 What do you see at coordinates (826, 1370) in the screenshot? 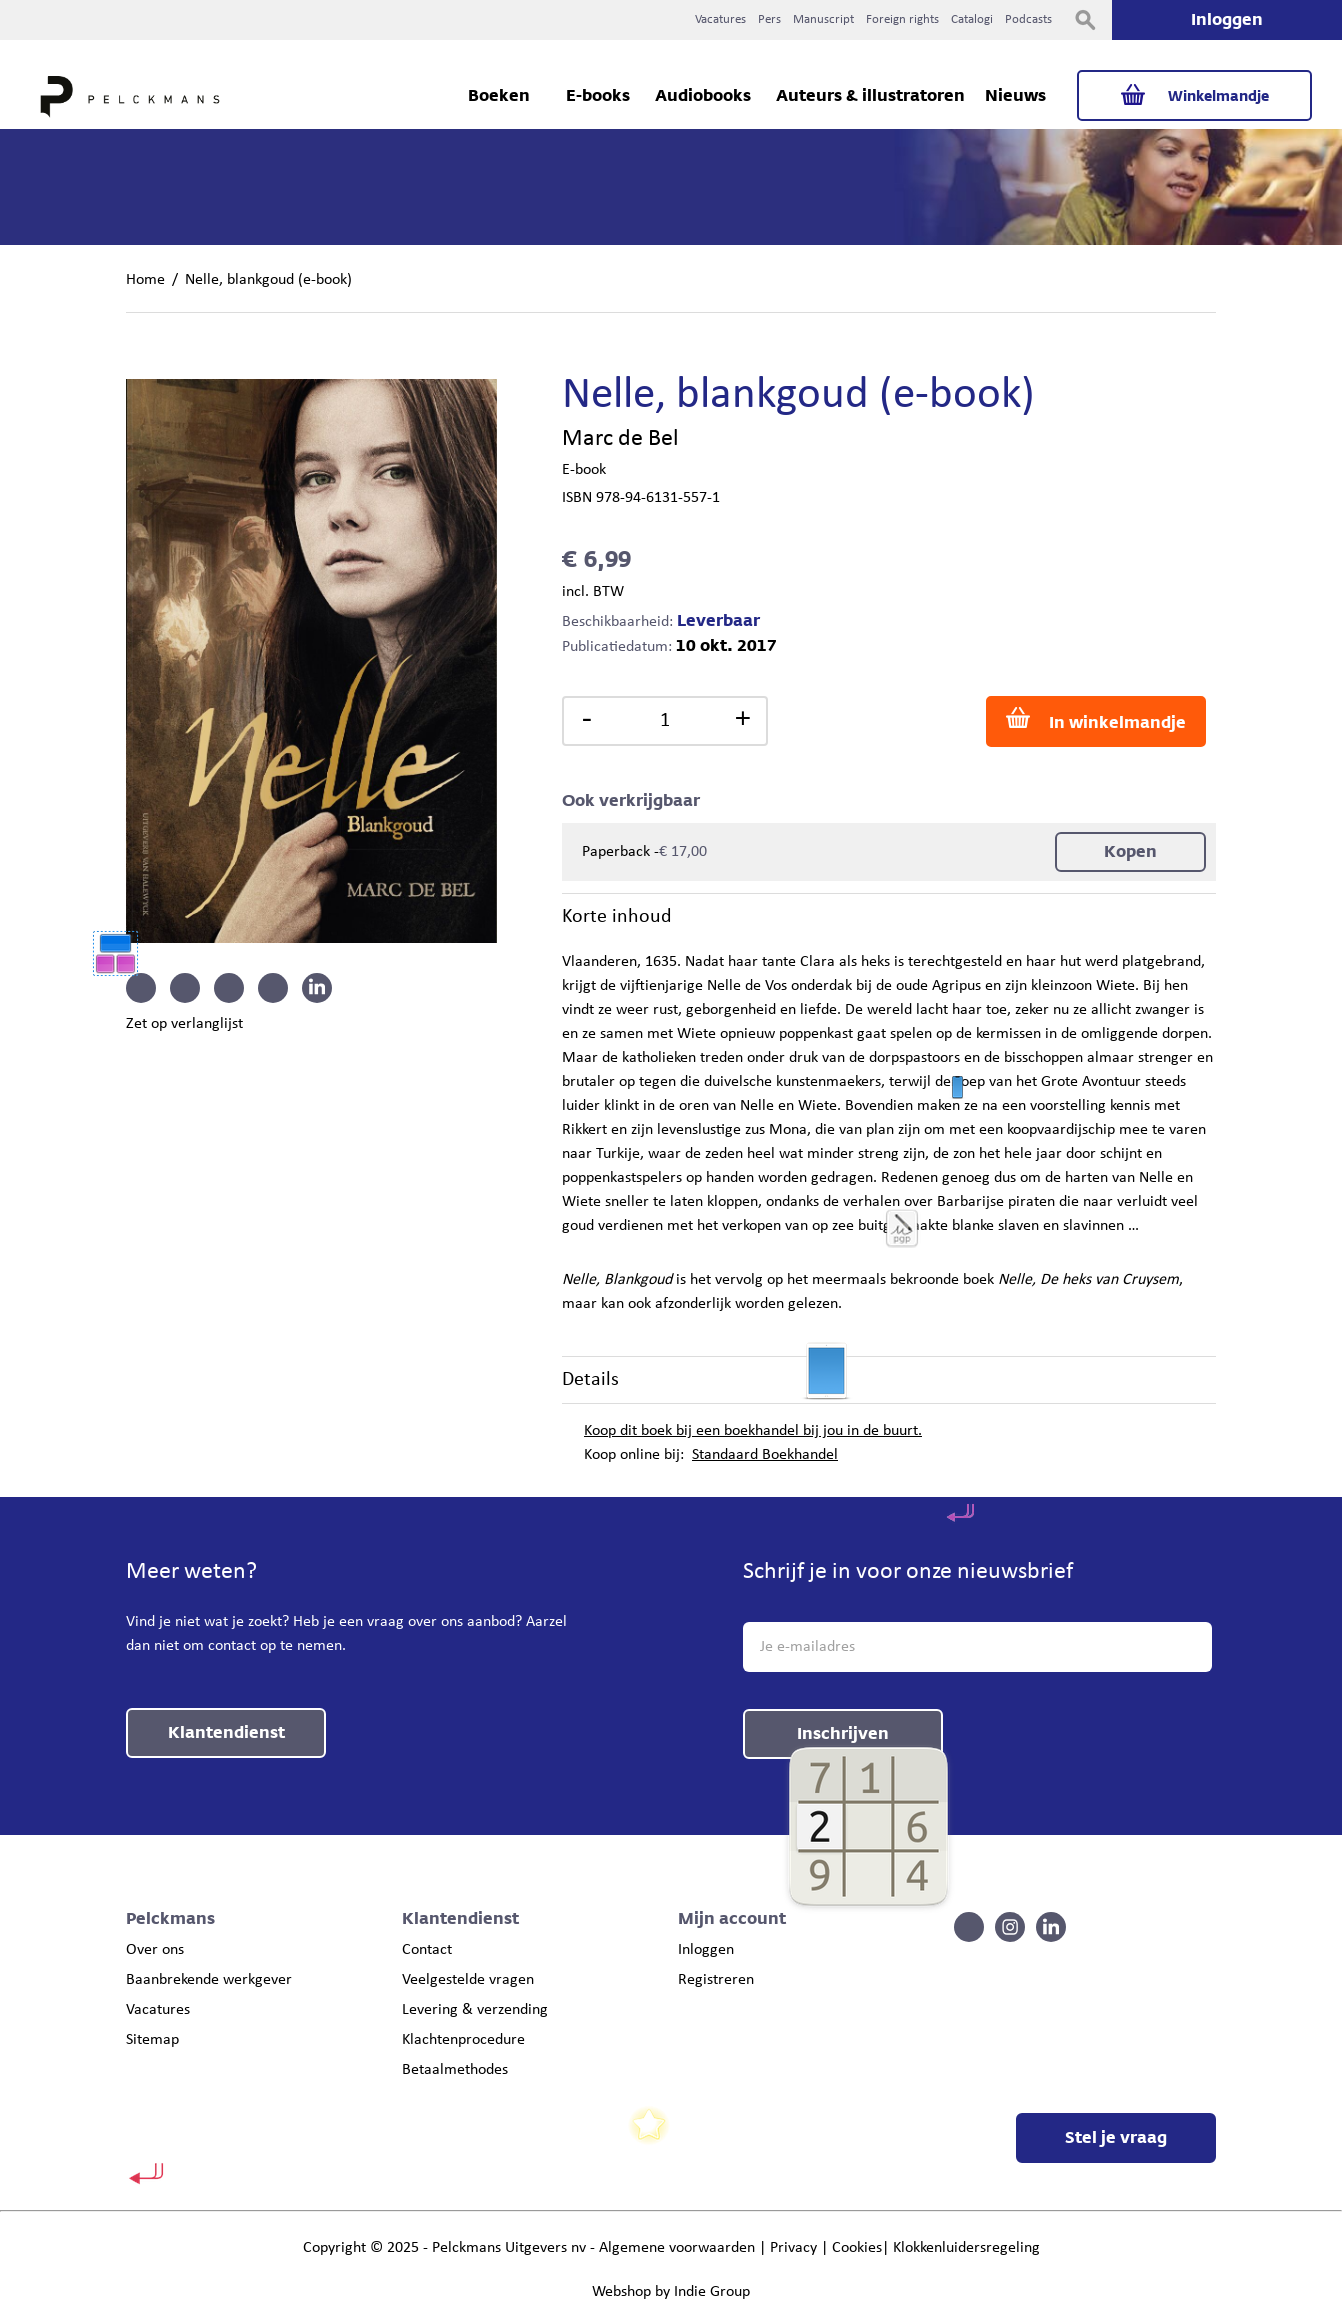
I see `connected ipad pro device` at bounding box center [826, 1370].